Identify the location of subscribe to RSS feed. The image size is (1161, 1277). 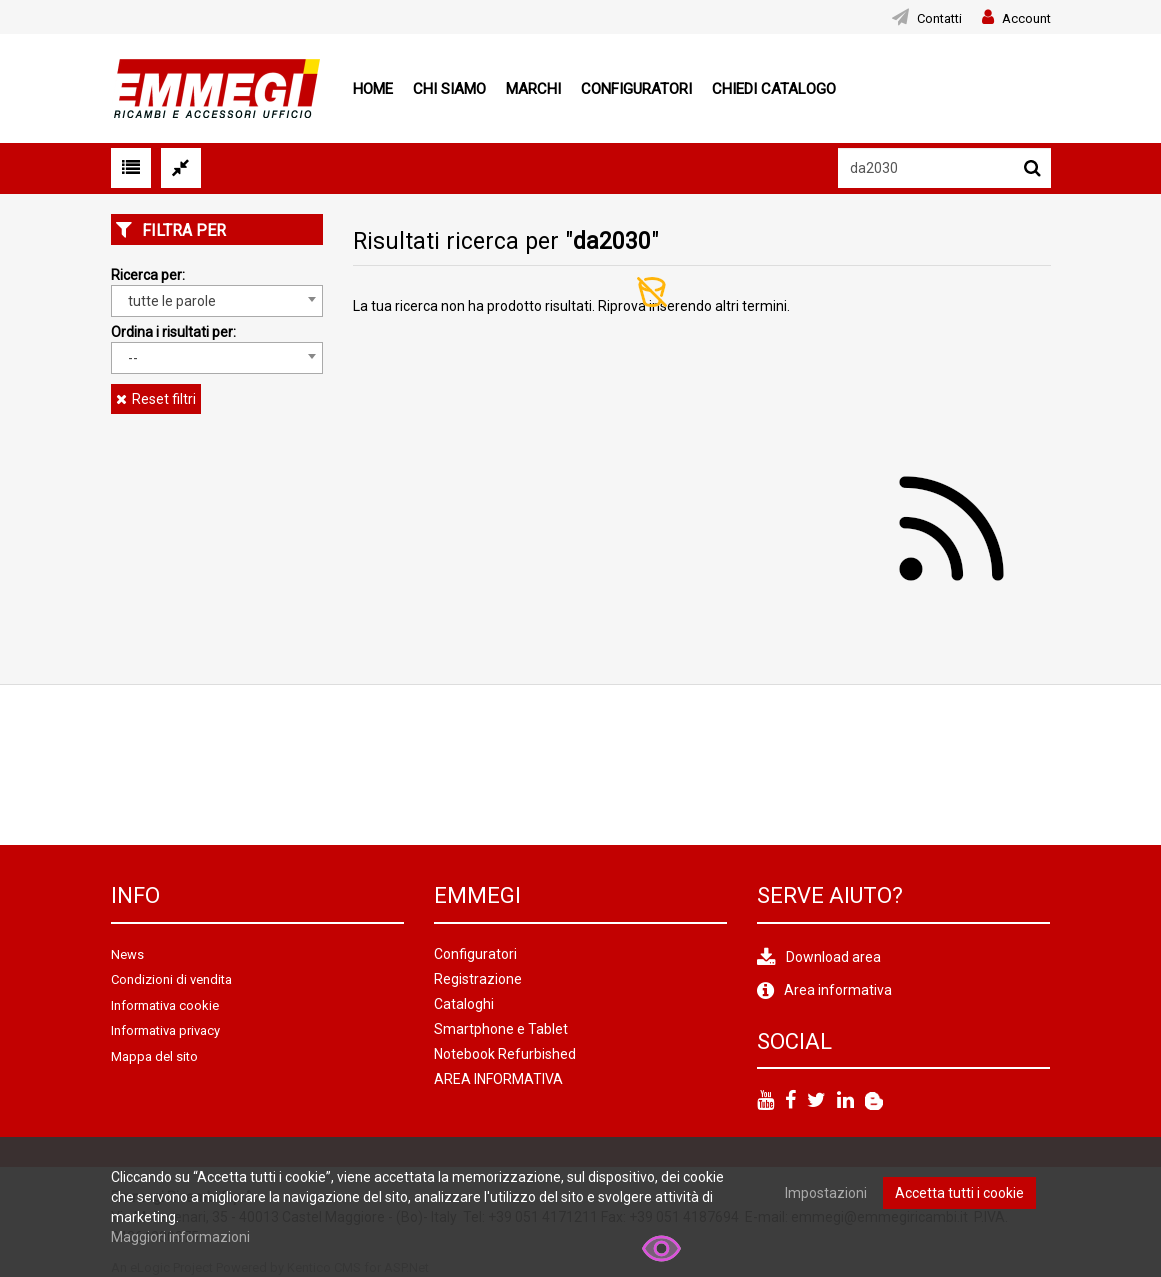
(951, 528).